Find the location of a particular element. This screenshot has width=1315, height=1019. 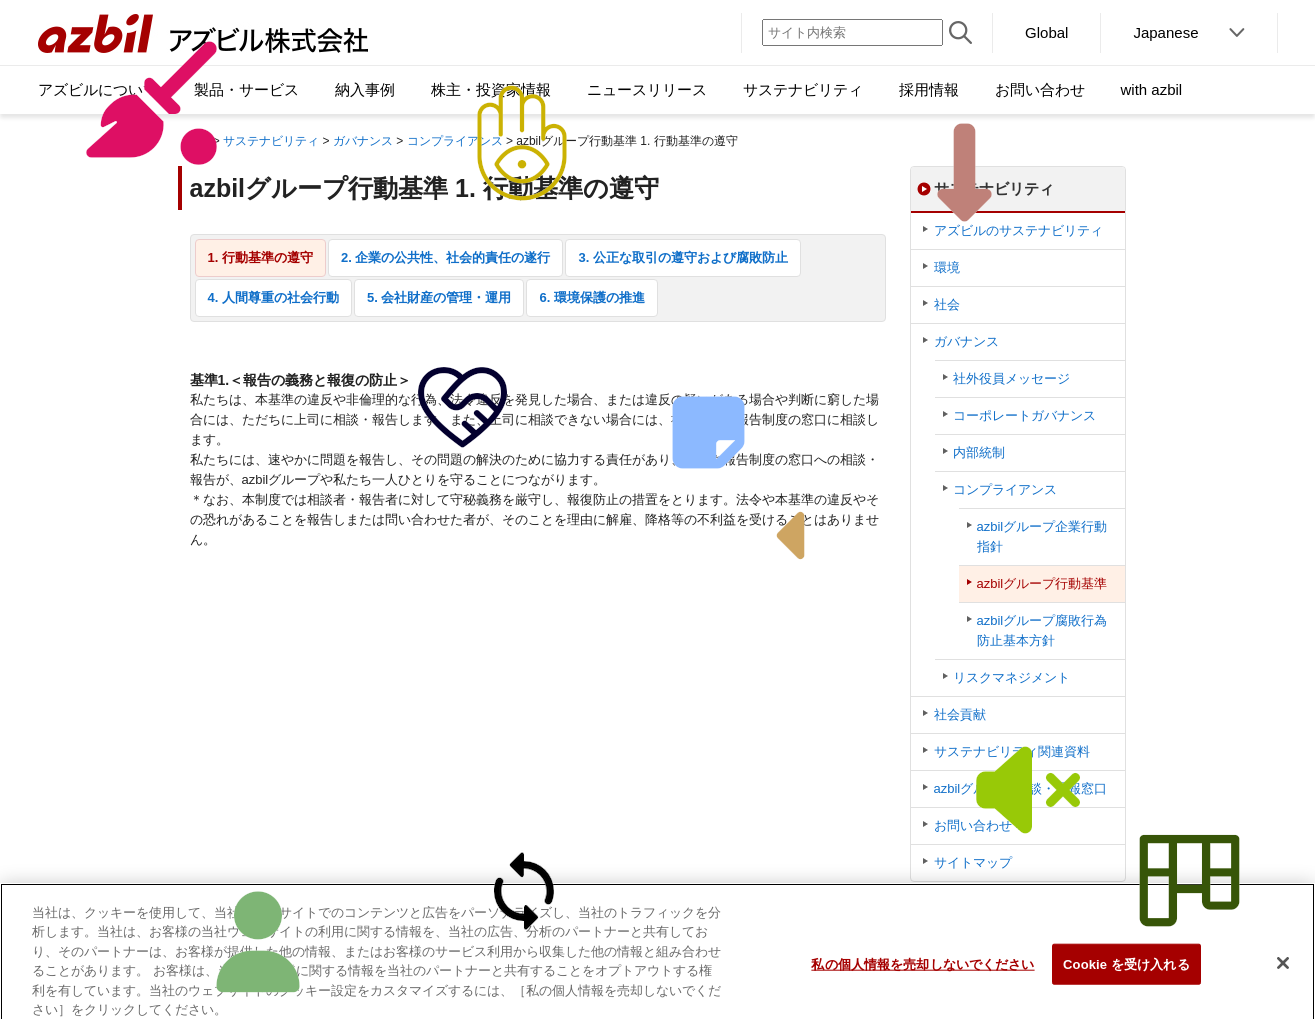

scroll down to see more content is located at coordinates (964, 172).